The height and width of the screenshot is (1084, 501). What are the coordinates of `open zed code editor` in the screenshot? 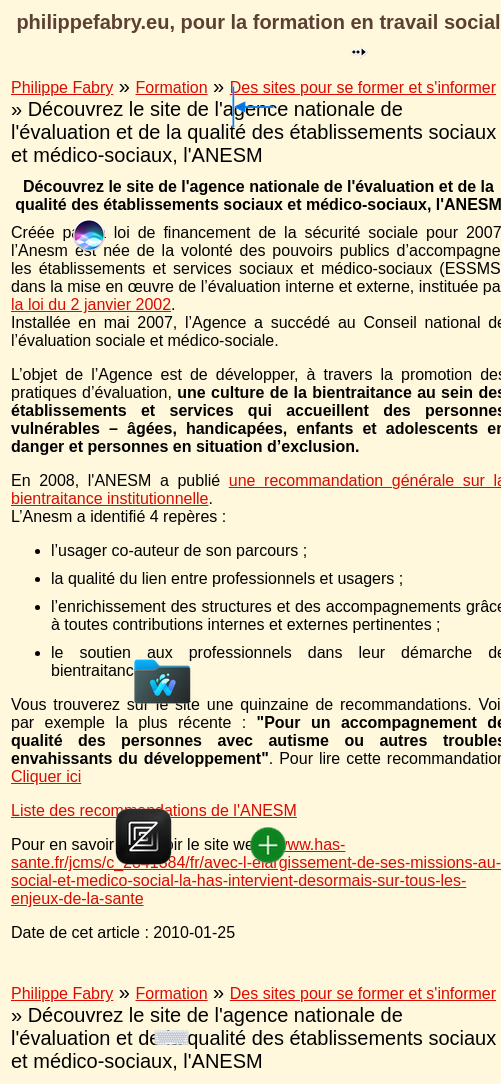 It's located at (143, 836).